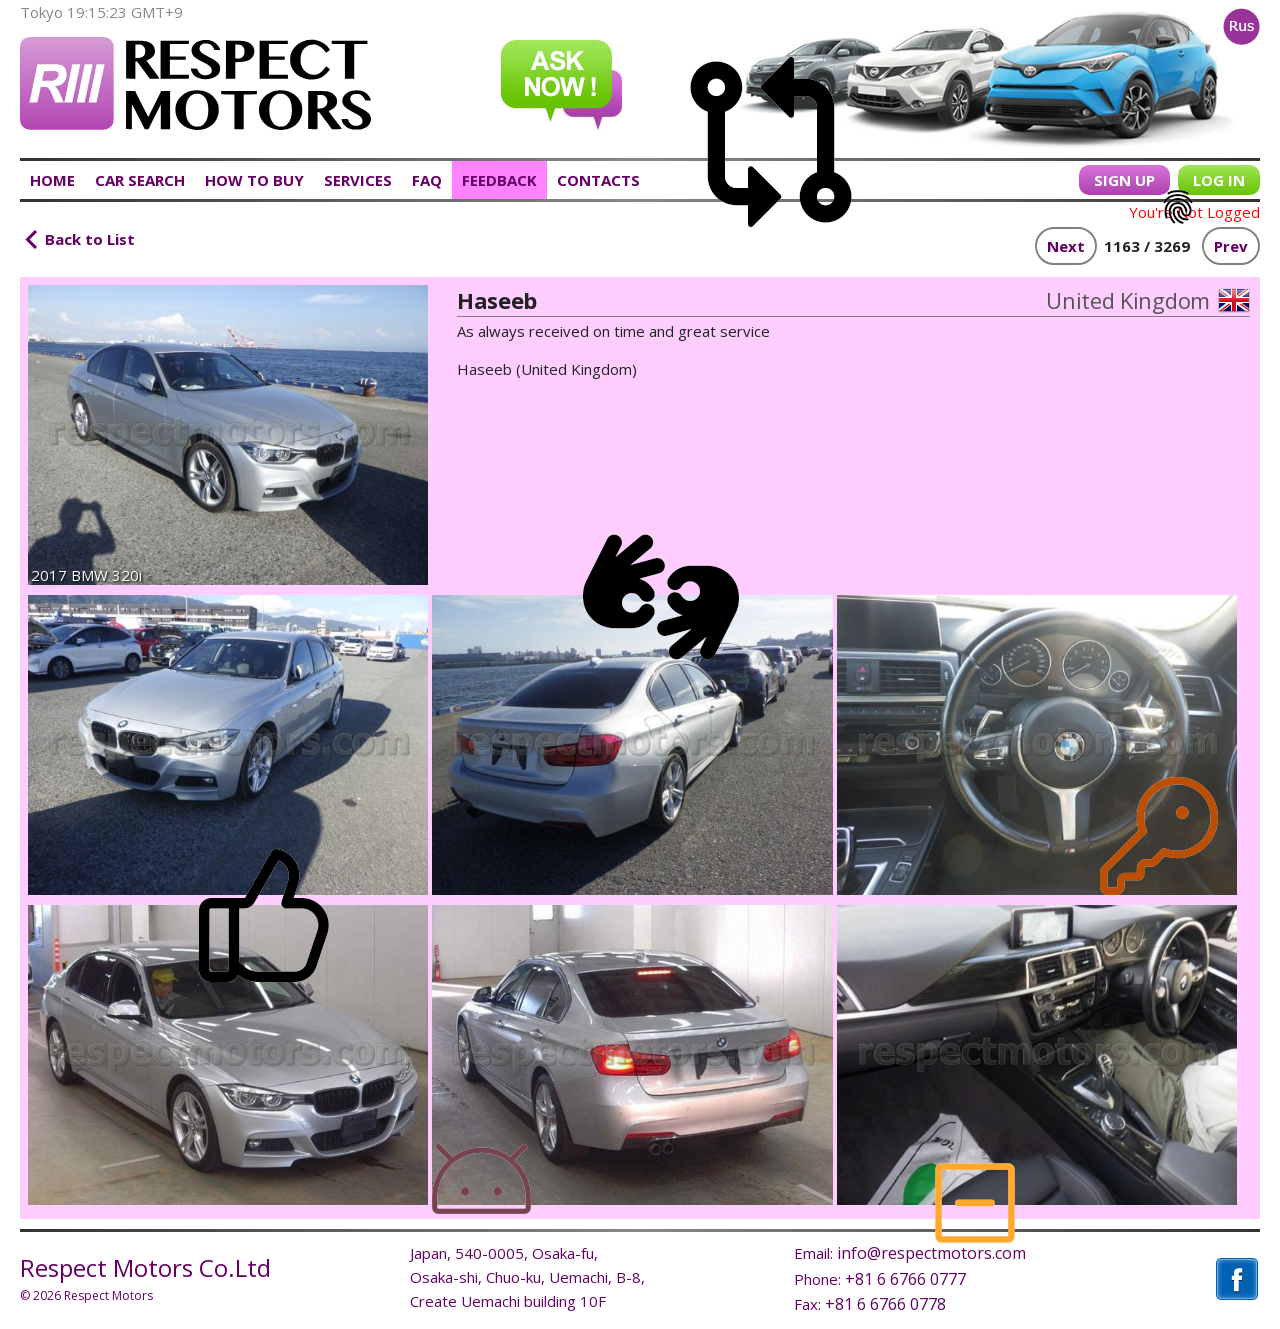 The width and height of the screenshot is (1280, 1329). Describe the element at coordinates (1178, 207) in the screenshot. I see `authenticate with fingerprint` at that location.